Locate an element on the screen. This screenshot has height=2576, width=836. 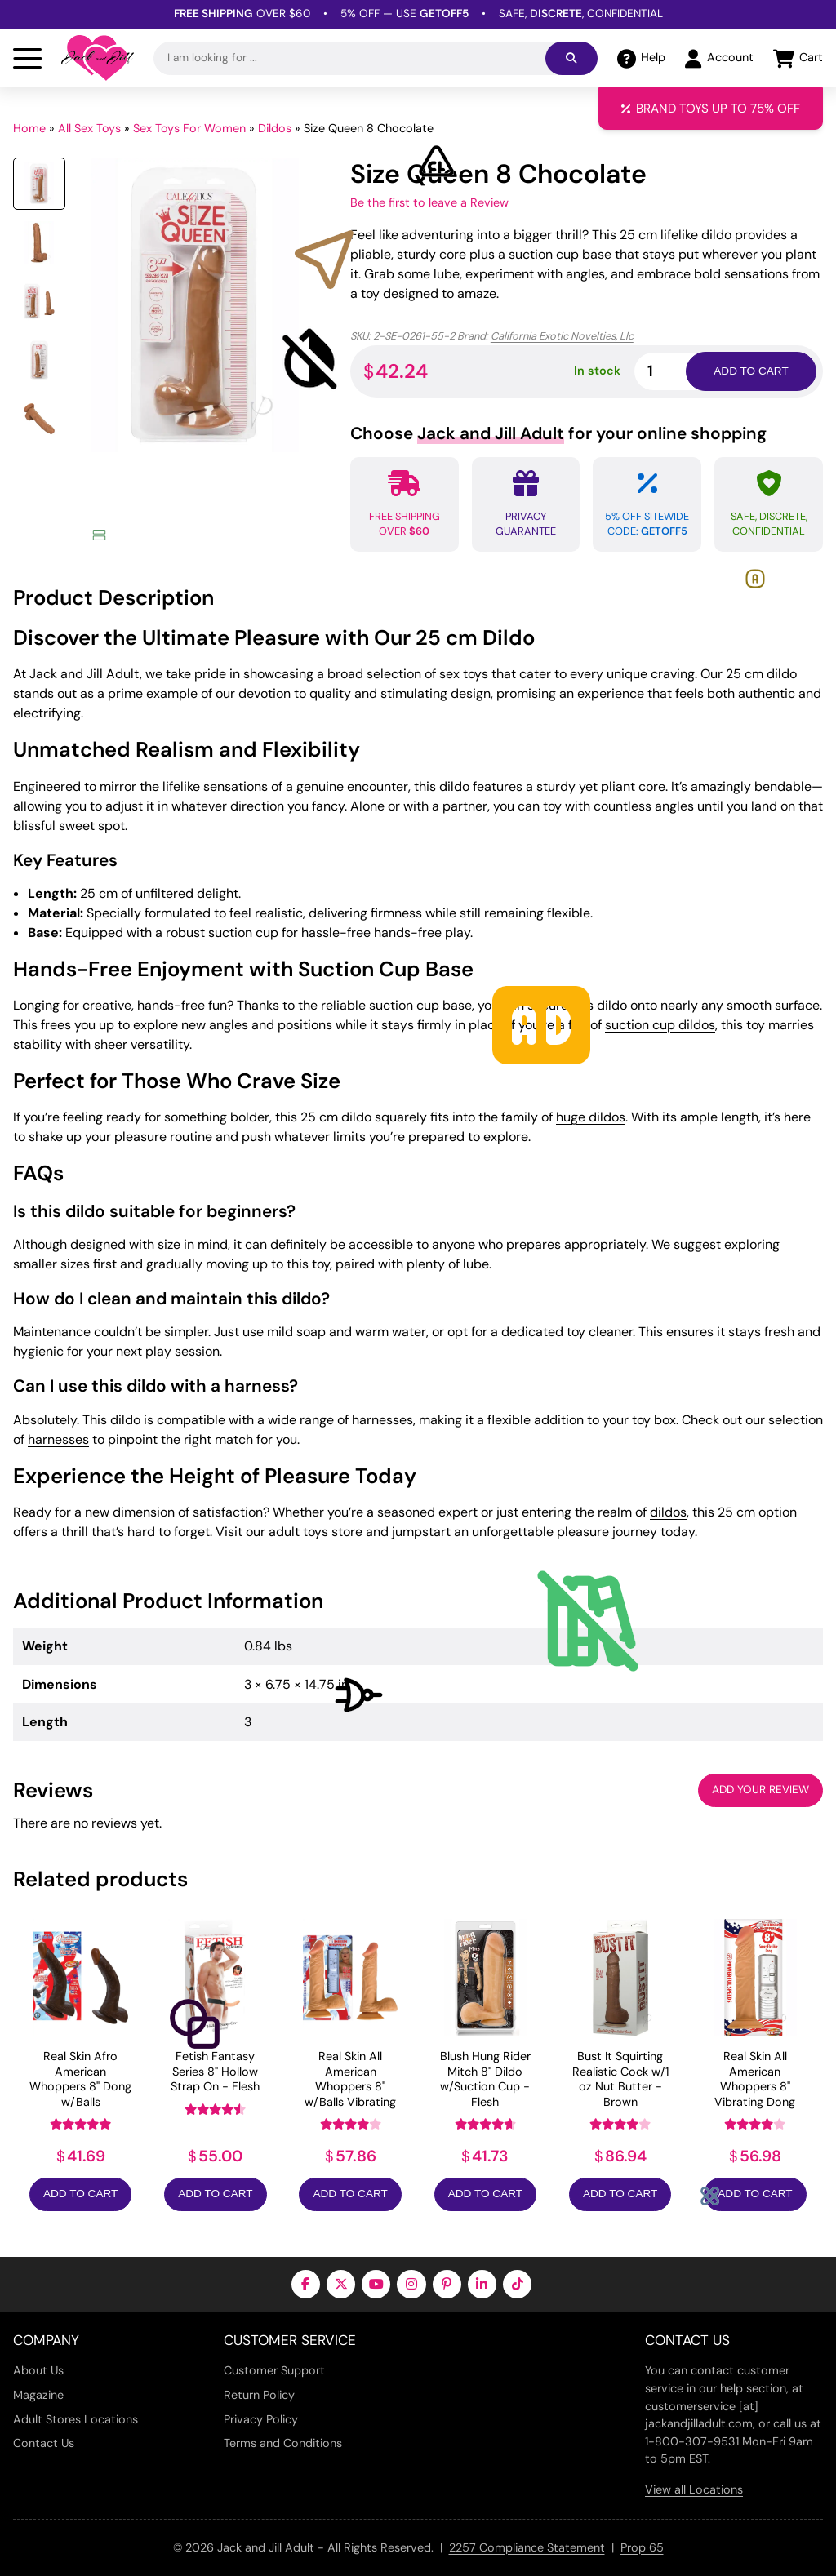
share your current location is located at coordinates (324, 259).